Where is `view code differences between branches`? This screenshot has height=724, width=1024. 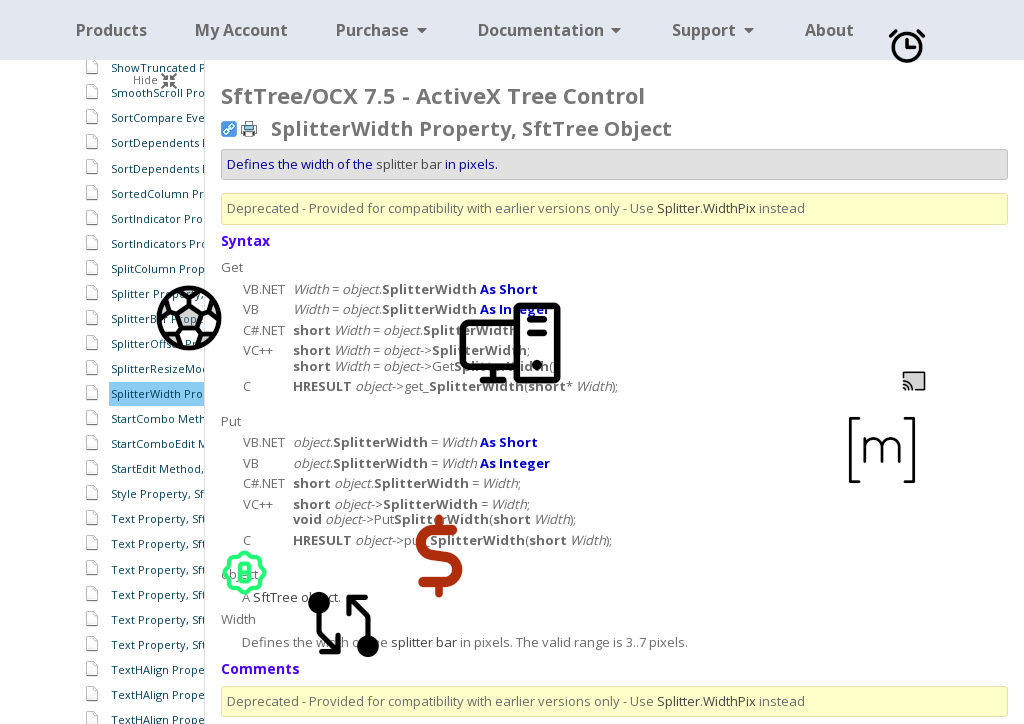
view code differences between branches is located at coordinates (343, 624).